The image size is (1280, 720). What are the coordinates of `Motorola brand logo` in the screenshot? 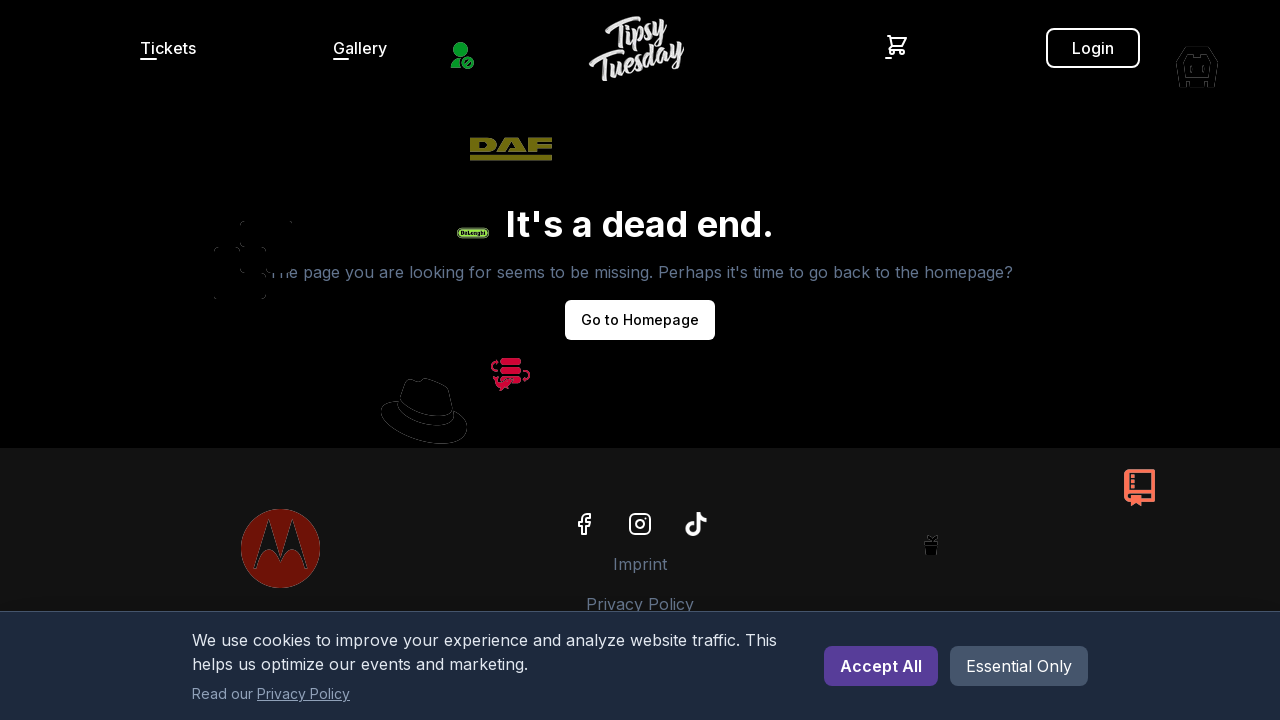 It's located at (280, 548).